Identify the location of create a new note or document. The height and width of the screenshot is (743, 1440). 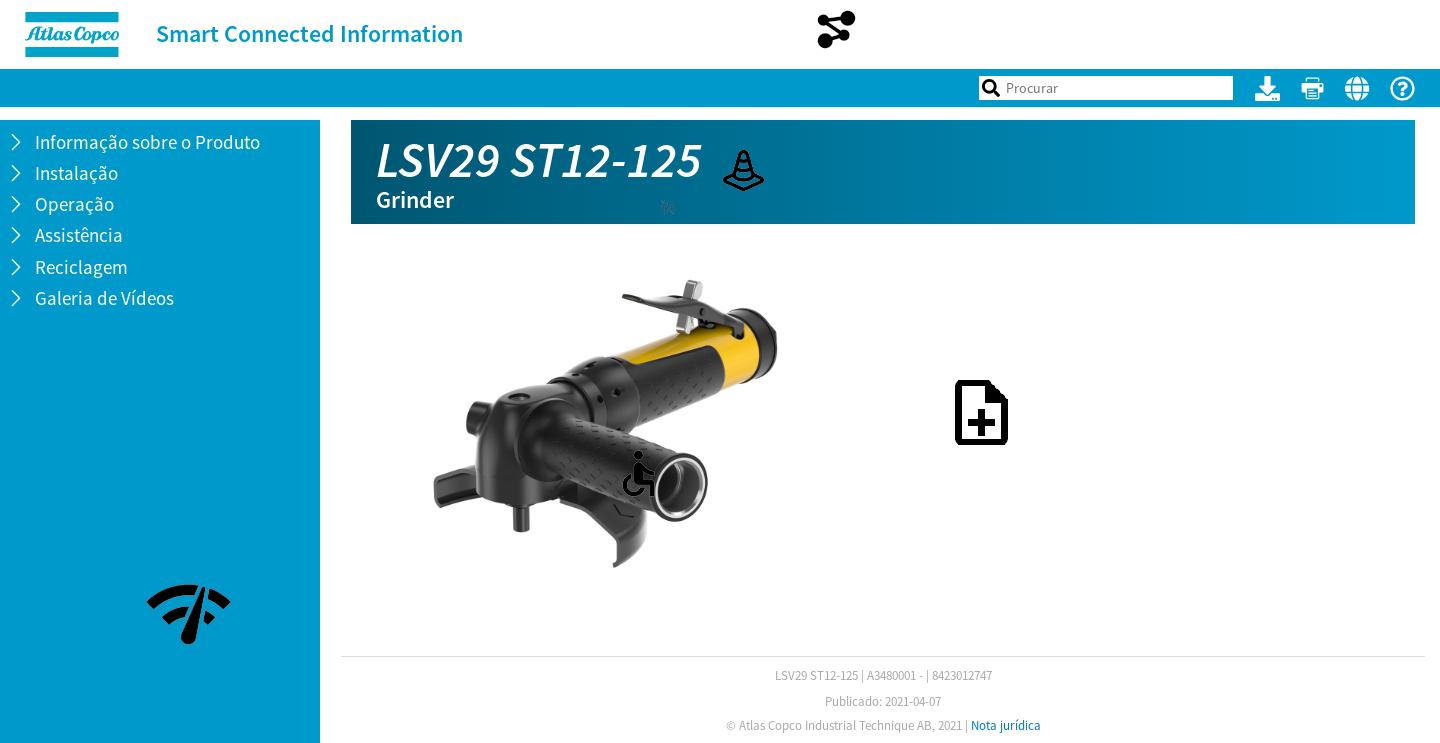
(981, 412).